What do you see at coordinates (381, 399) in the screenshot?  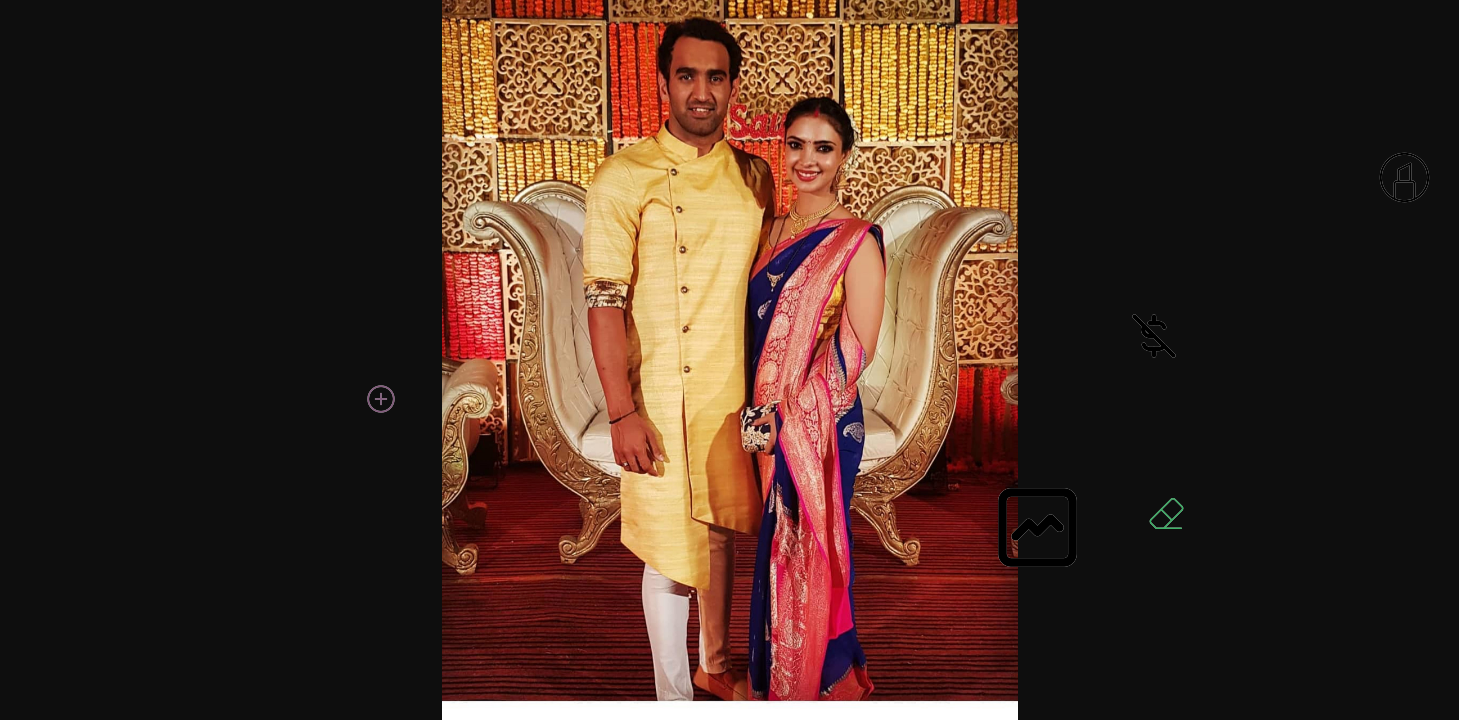 I see `add a new item` at bounding box center [381, 399].